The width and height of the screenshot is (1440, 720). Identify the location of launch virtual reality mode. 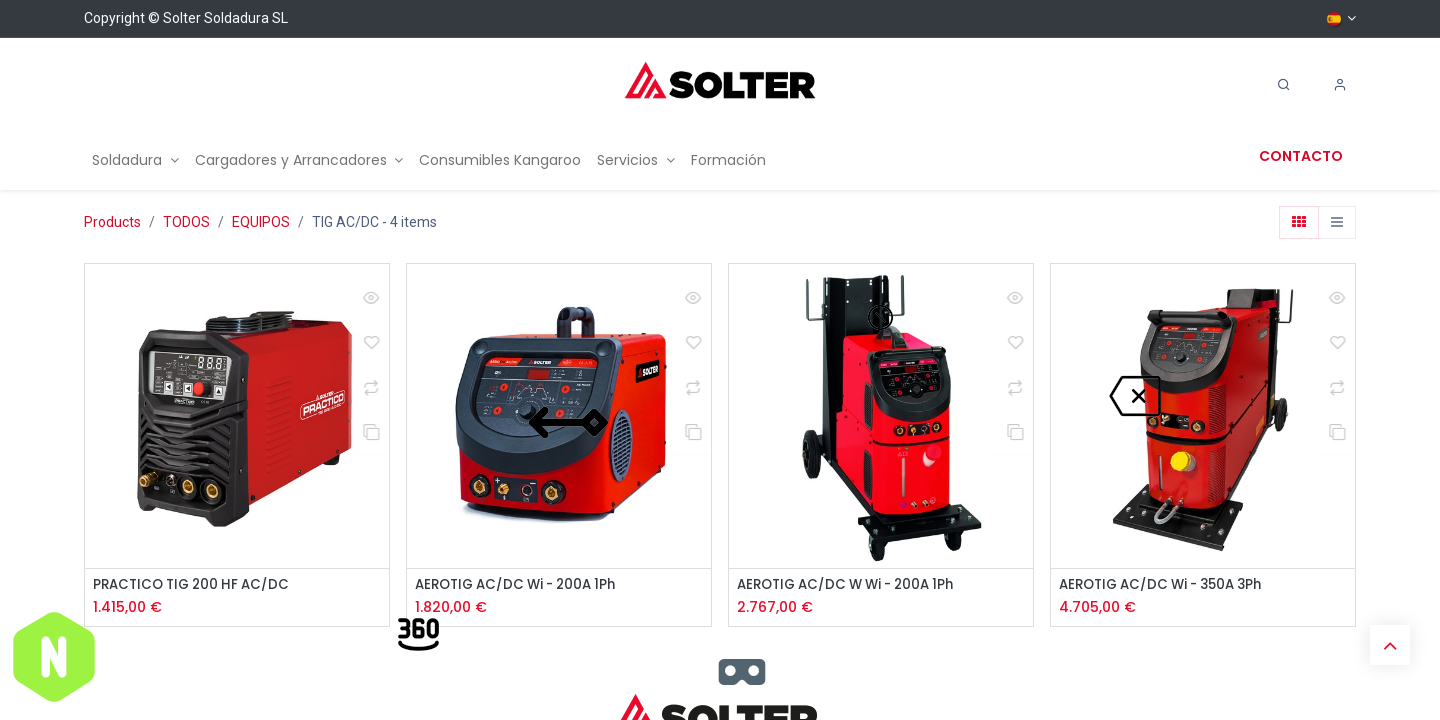
(742, 672).